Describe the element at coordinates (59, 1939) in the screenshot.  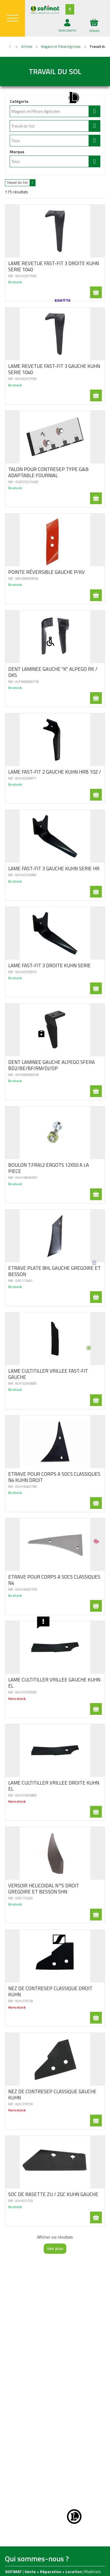
I see `visit the Sennheiser website or app` at that location.